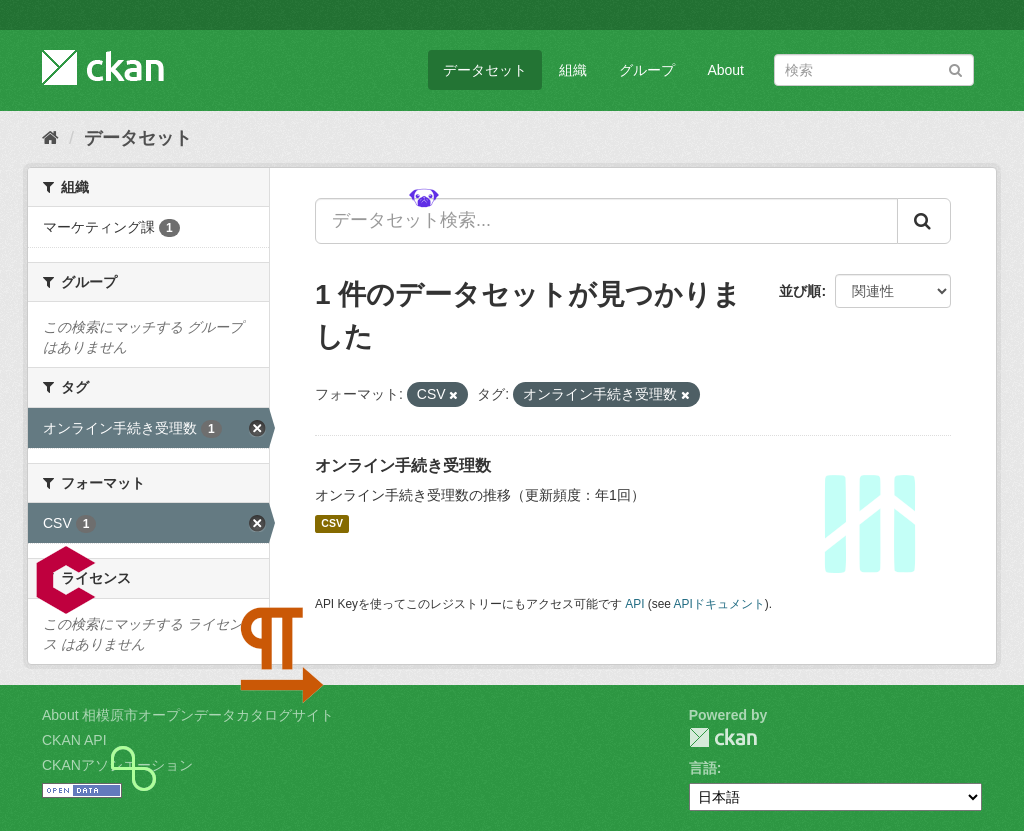 This screenshot has width=1024, height=831. I want to click on pug template engine logo, so click(424, 198).